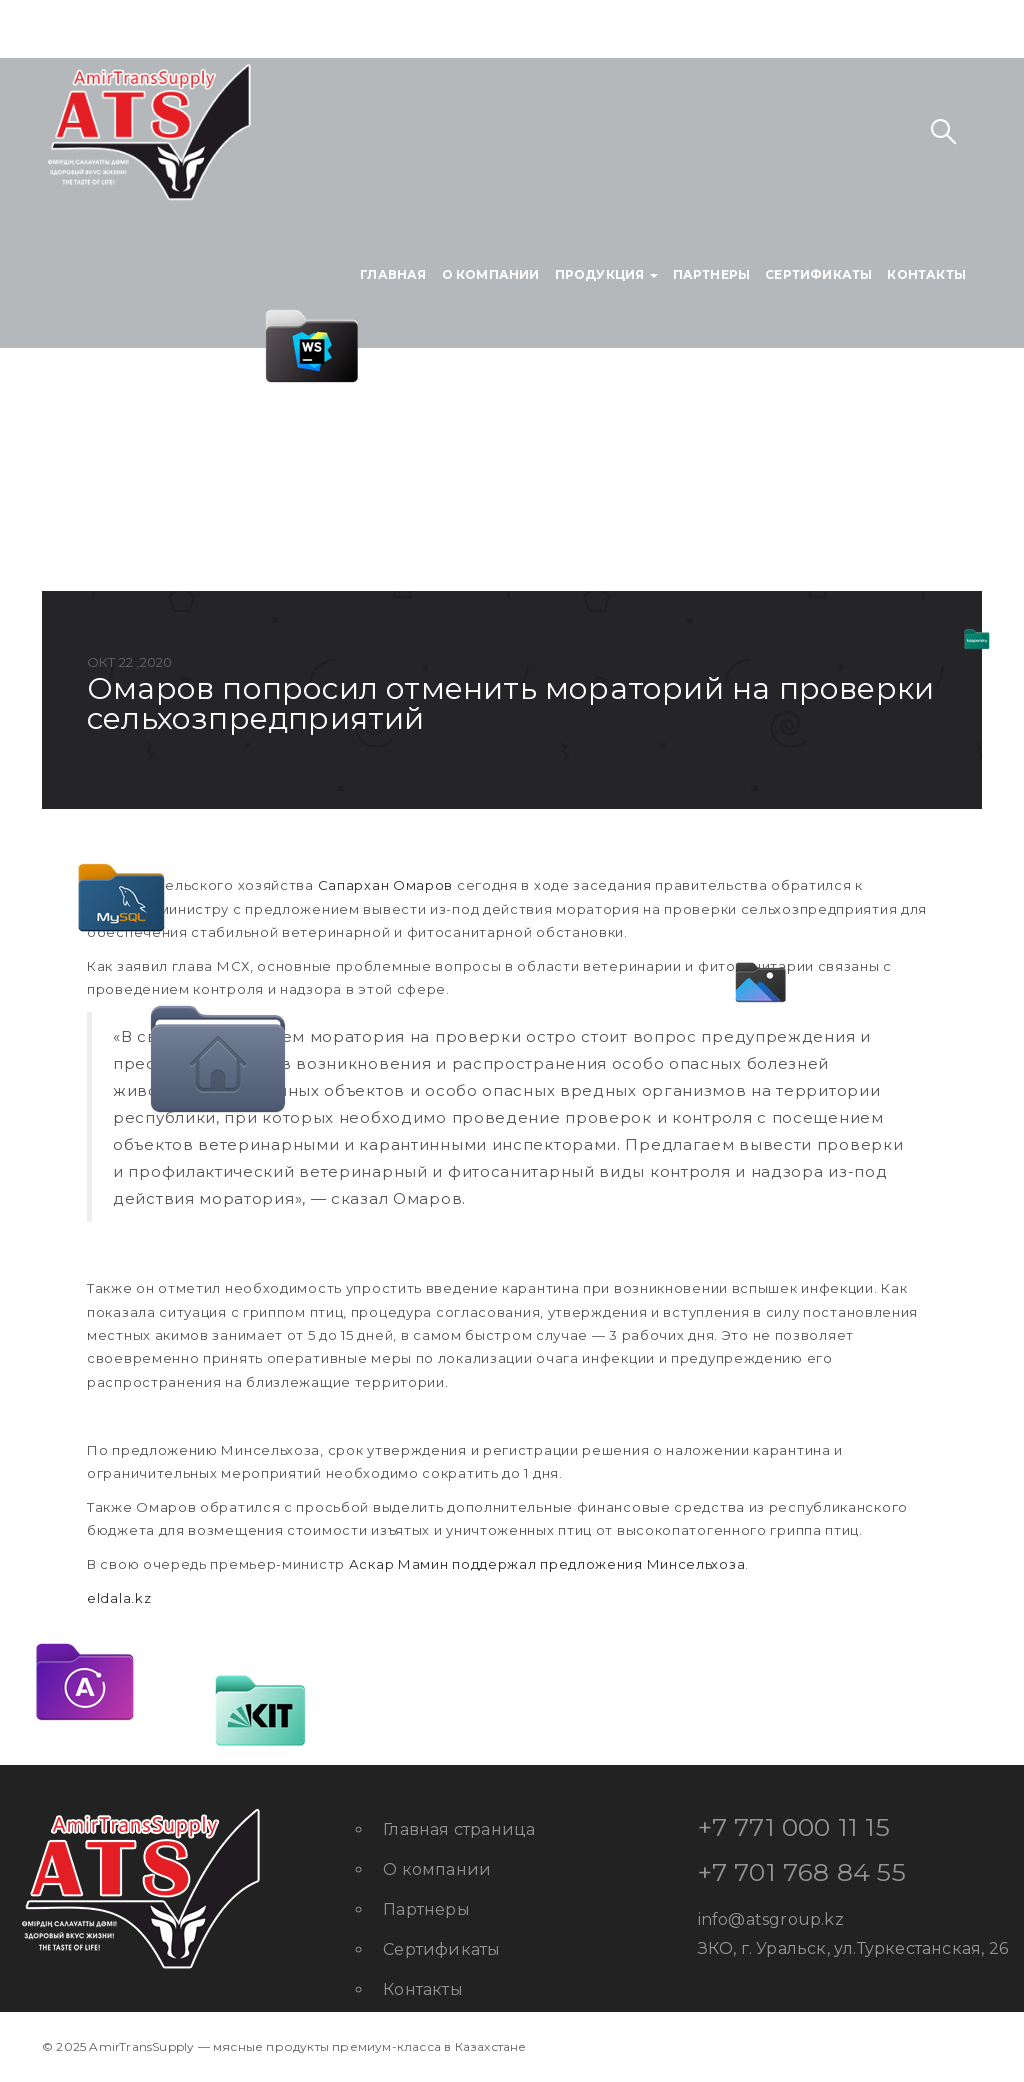 Image resolution: width=1024 pixels, height=2082 pixels. What do you see at coordinates (121, 900) in the screenshot?
I see `open mysql database files folder` at bounding box center [121, 900].